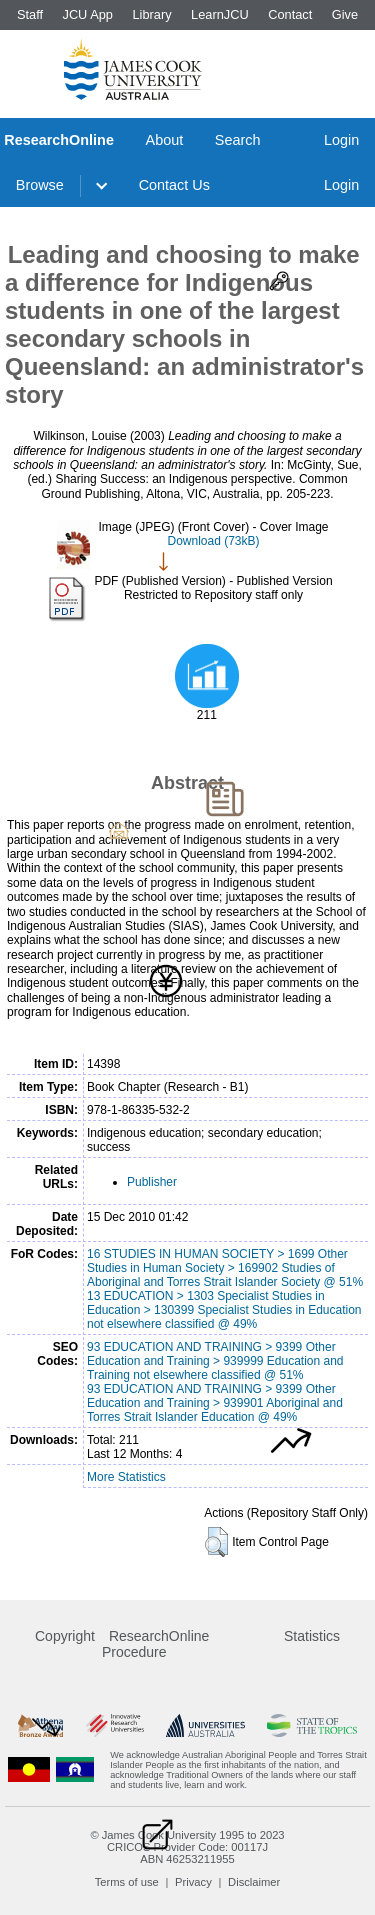  Describe the element at coordinates (166, 981) in the screenshot. I see `view balance or payment in japanese yen` at that location.